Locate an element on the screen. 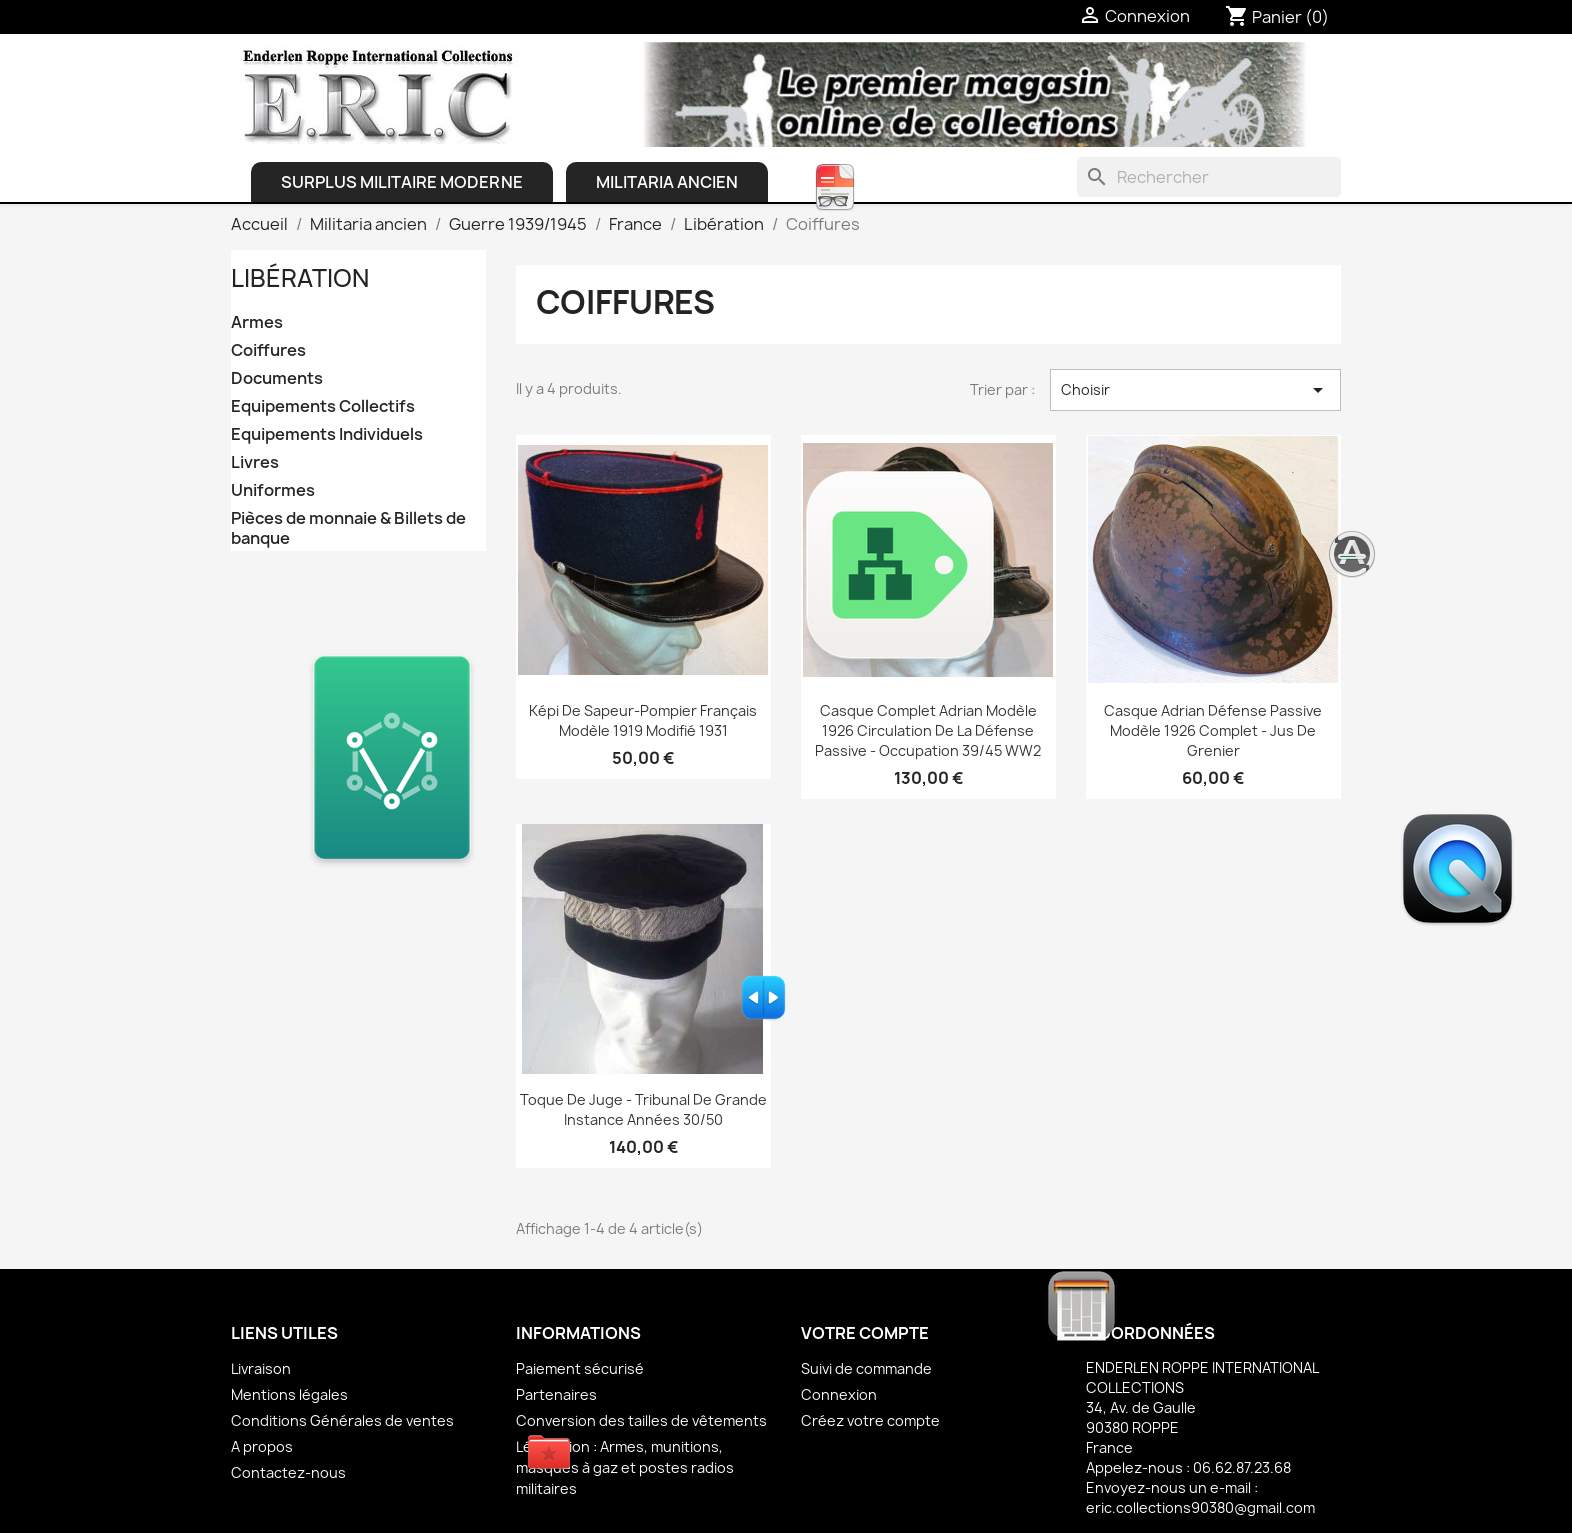 The width and height of the screenshot is (1572, 1533). open pulp comic book reader app is located at coordinates (1081, 1304).